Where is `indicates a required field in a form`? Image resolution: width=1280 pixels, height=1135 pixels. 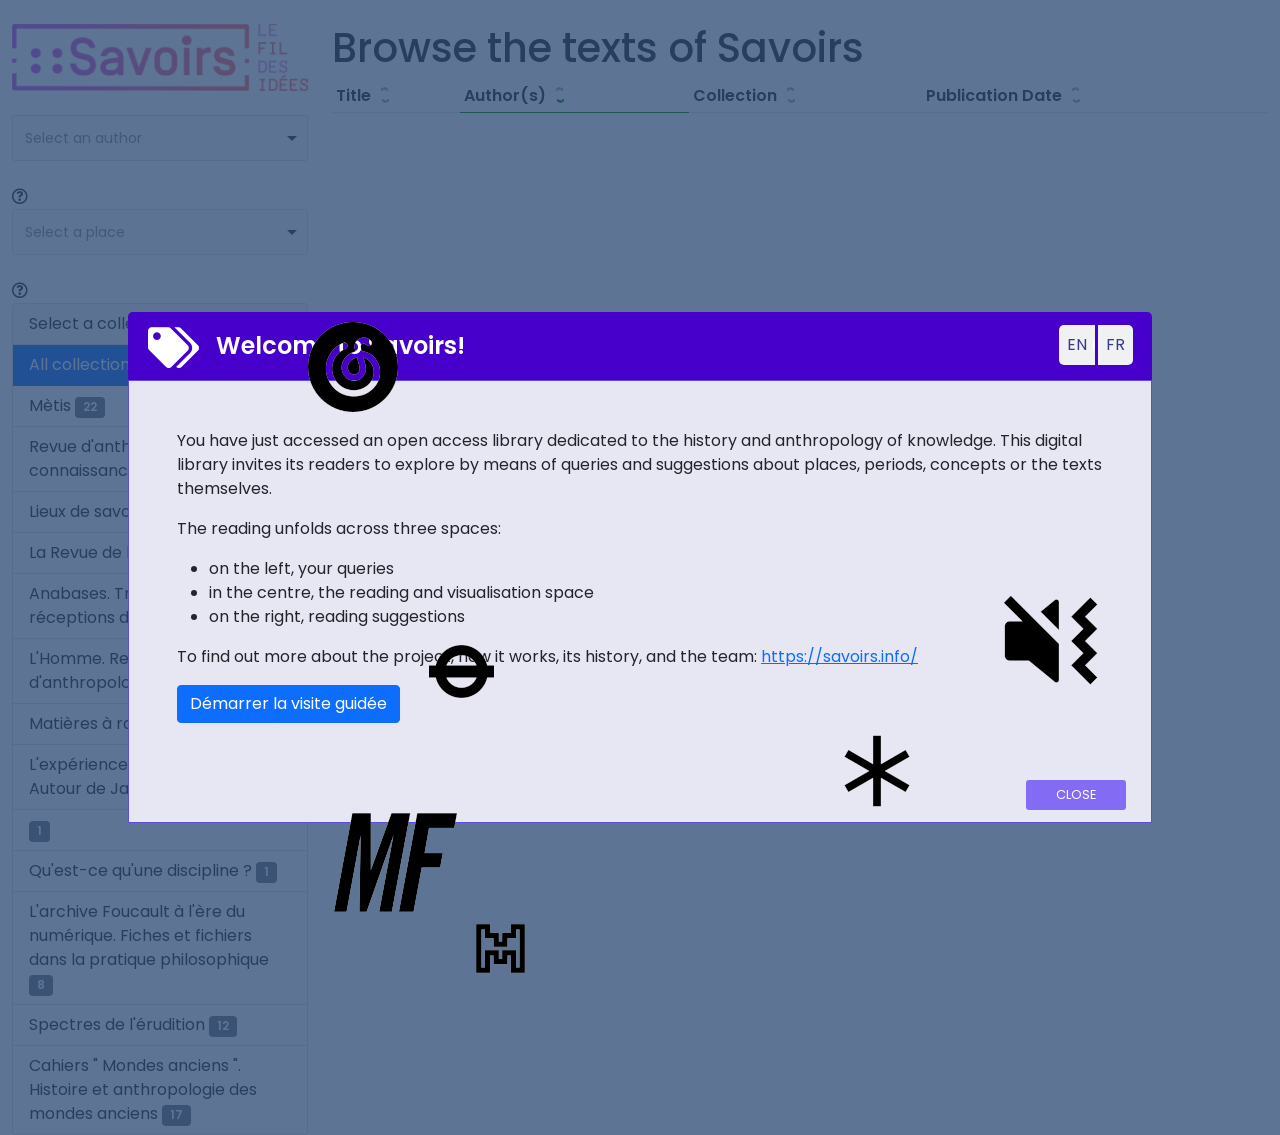 indicates a required field in a form is located at coordinates (877, 771).